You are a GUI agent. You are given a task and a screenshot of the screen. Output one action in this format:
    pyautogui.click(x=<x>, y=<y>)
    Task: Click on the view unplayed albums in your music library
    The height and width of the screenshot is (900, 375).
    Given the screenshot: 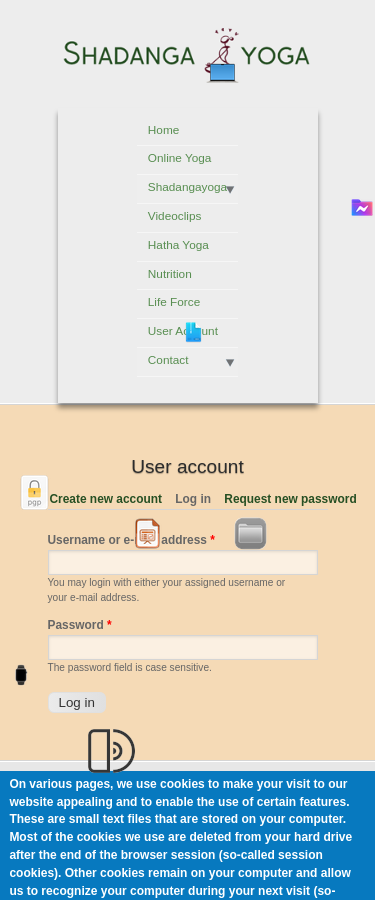 What is the action you would take?
    pyautogui.click(x=110, y=751)
    